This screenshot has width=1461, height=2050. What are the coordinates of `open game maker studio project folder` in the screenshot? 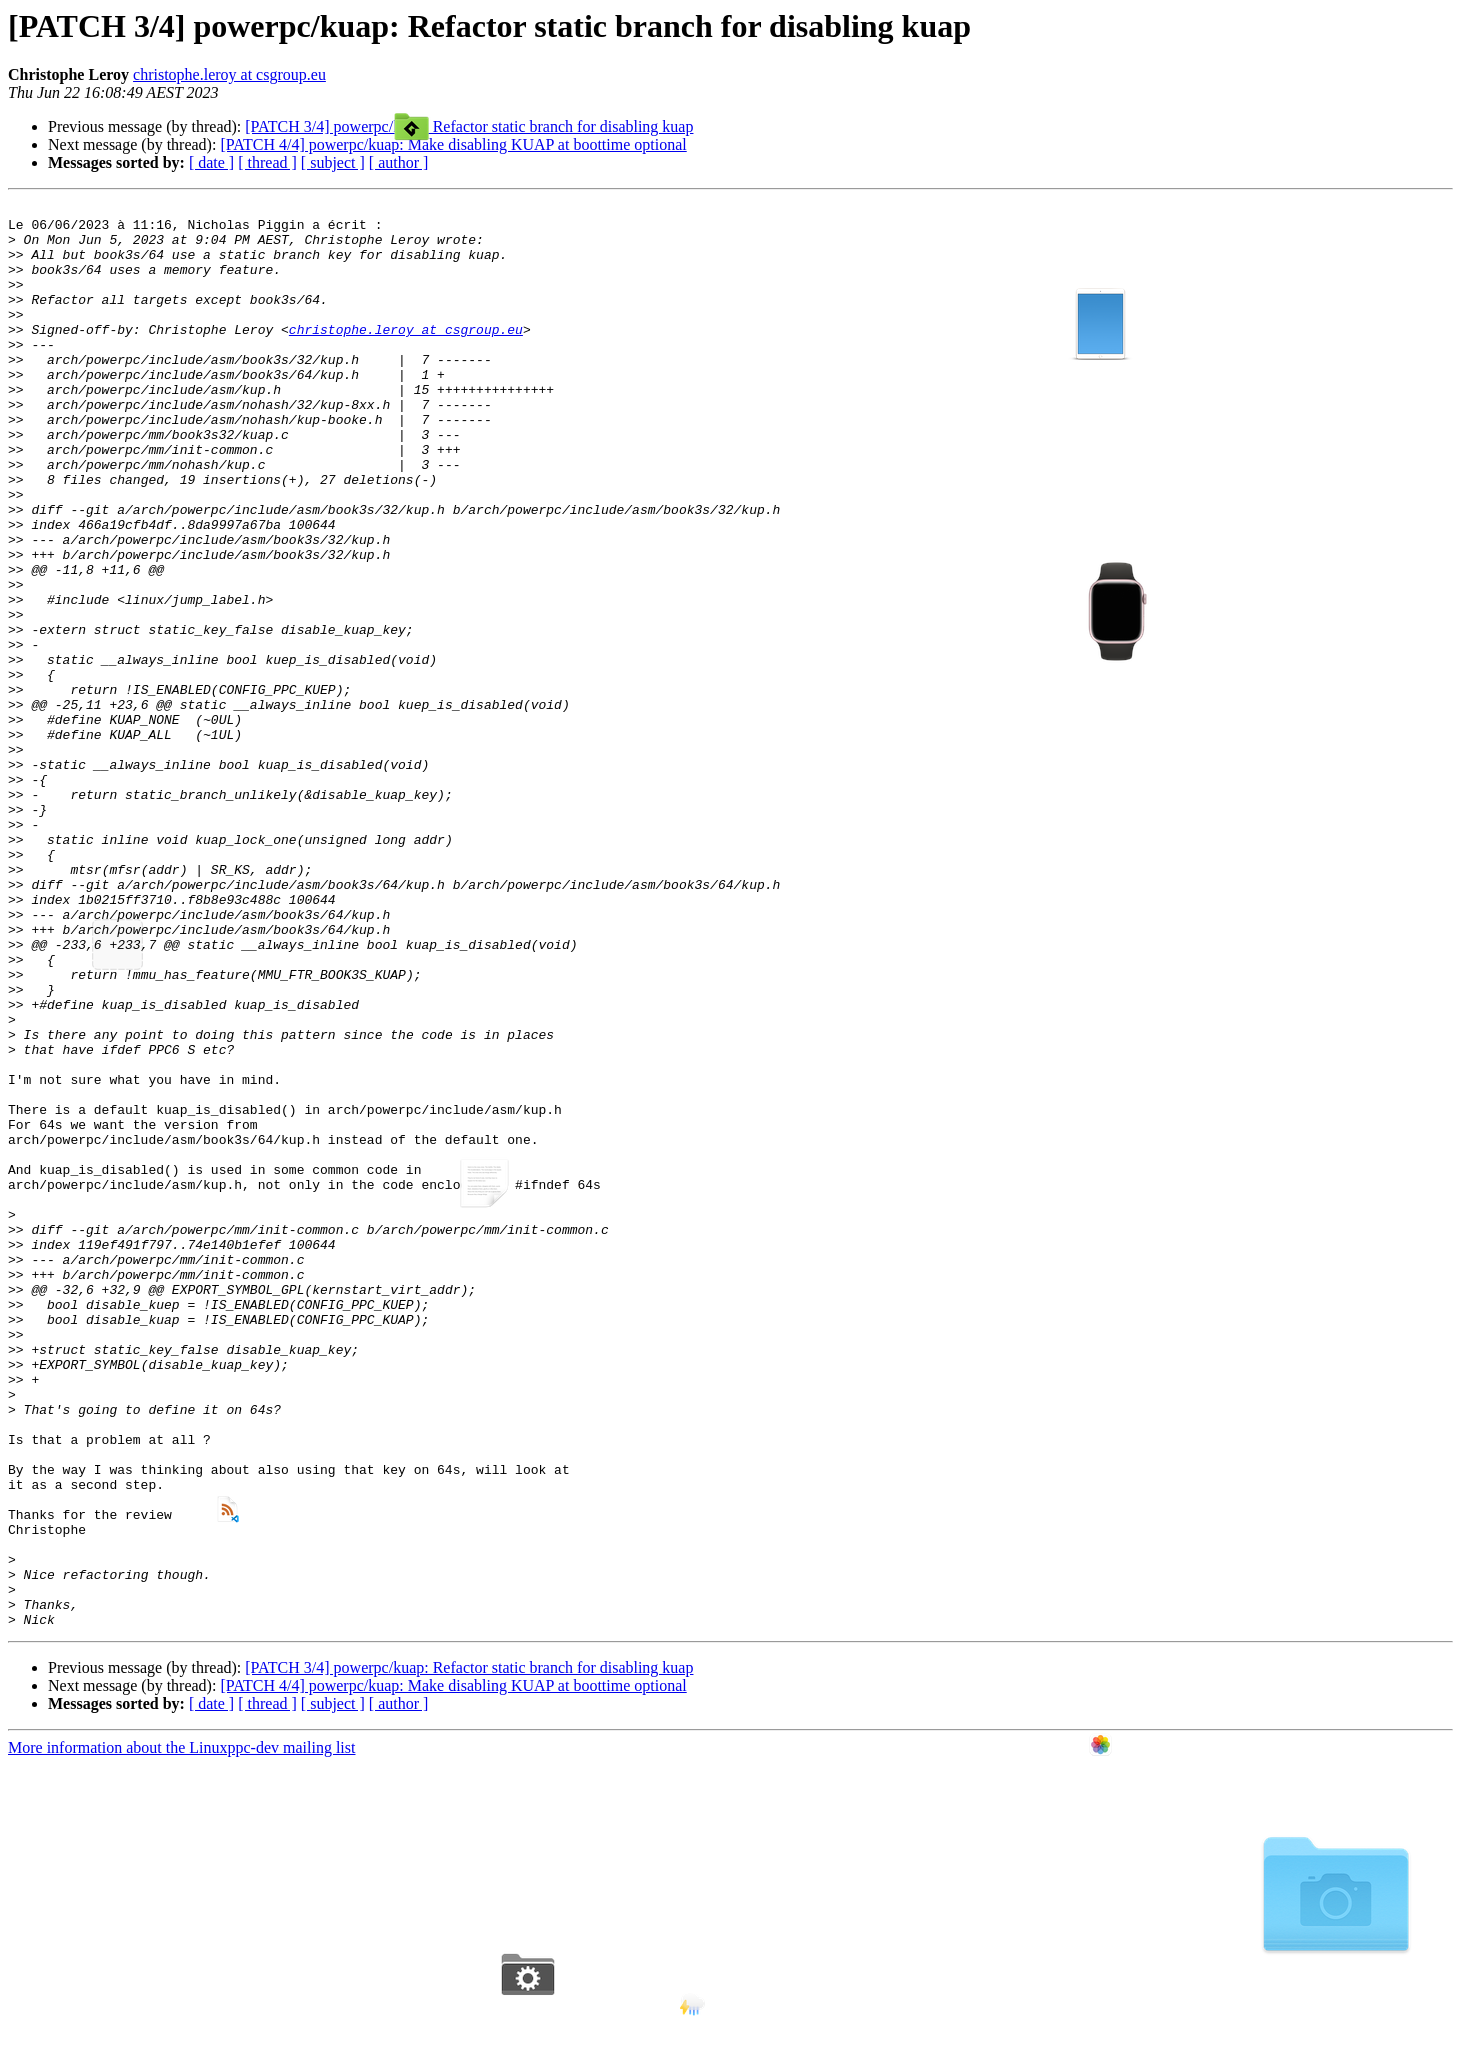 It's located at (411, 127).